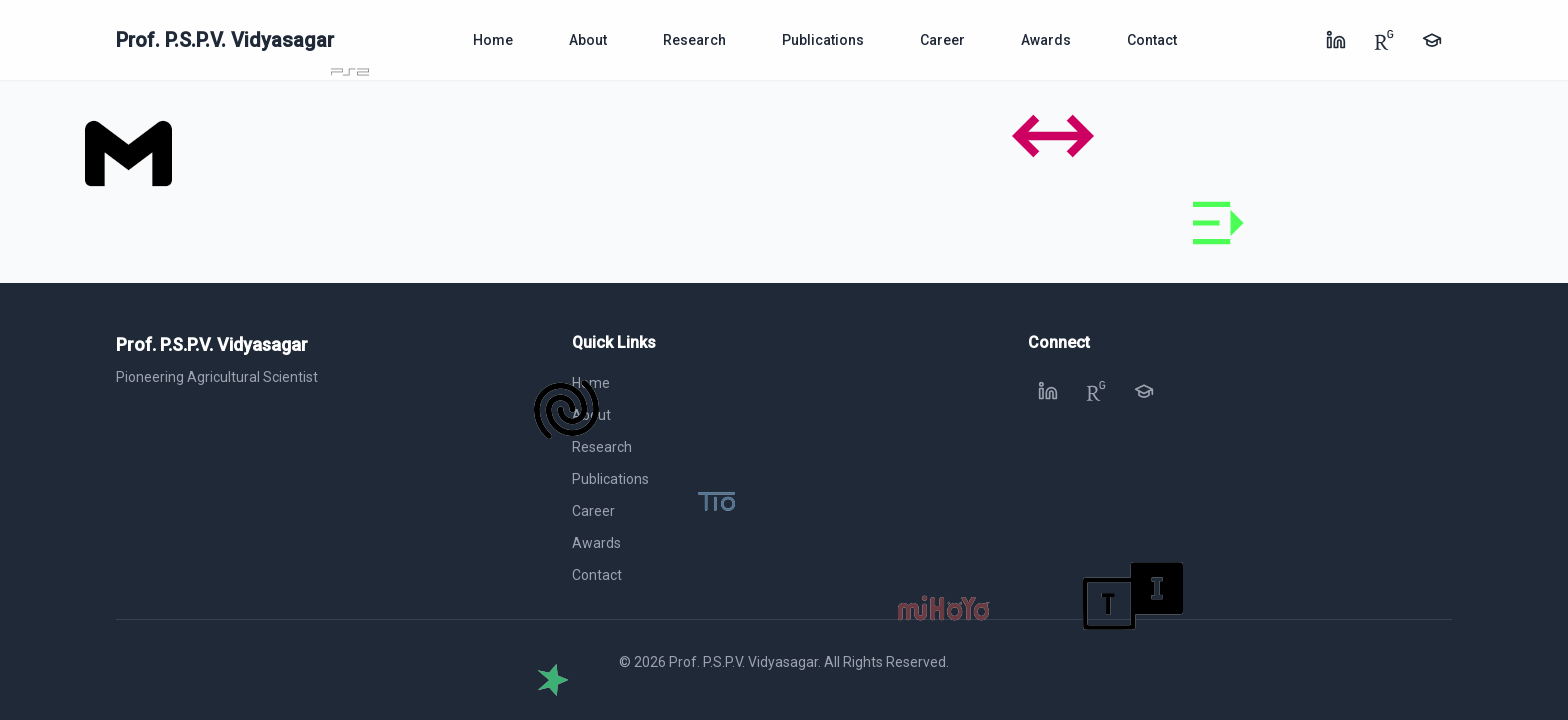  What do you see at coordinates (128, 153) in the screenshot?
I see `open Gmail app` at bounding box center [128, 153].